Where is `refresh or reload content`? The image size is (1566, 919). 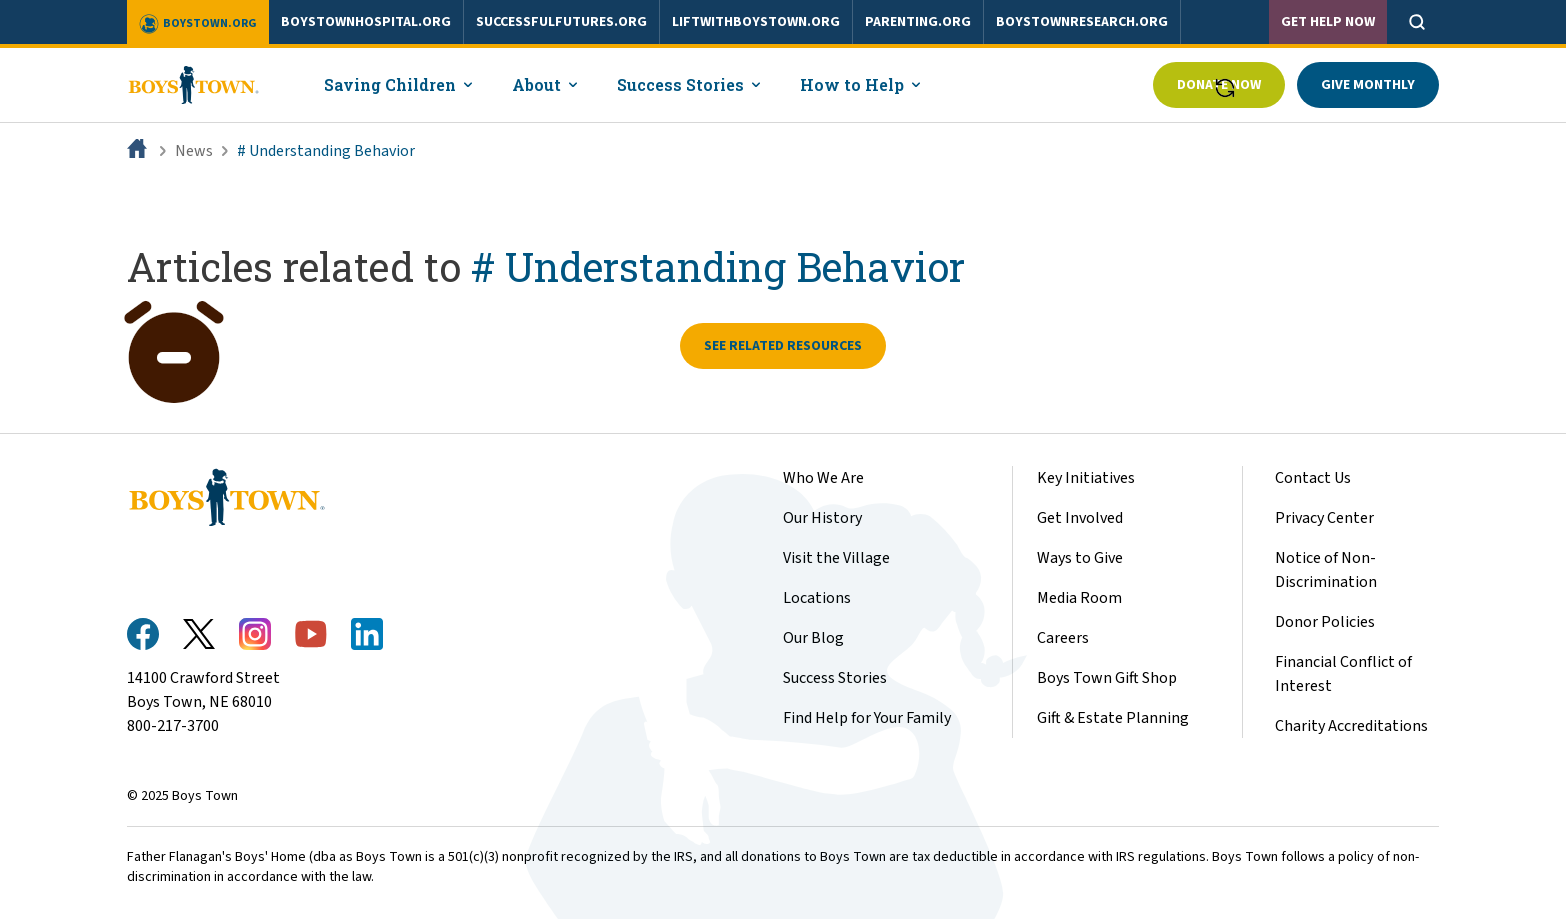
refresh or reload content is located at coordinates (1225, 88).